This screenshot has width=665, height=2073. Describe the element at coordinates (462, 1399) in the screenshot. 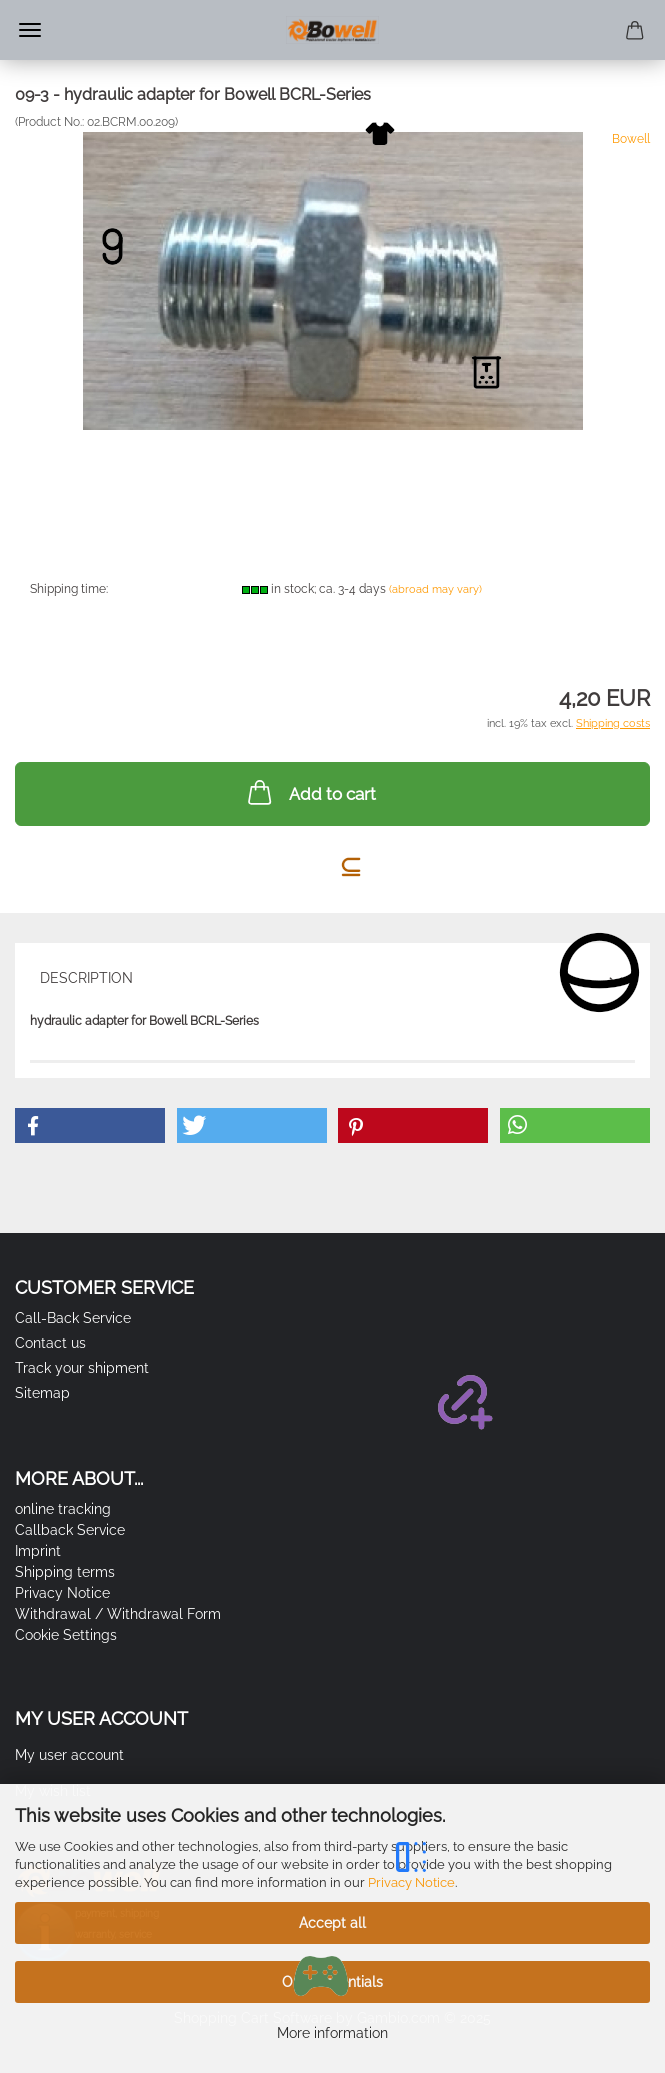

I see `add a new link or URL` at that location.